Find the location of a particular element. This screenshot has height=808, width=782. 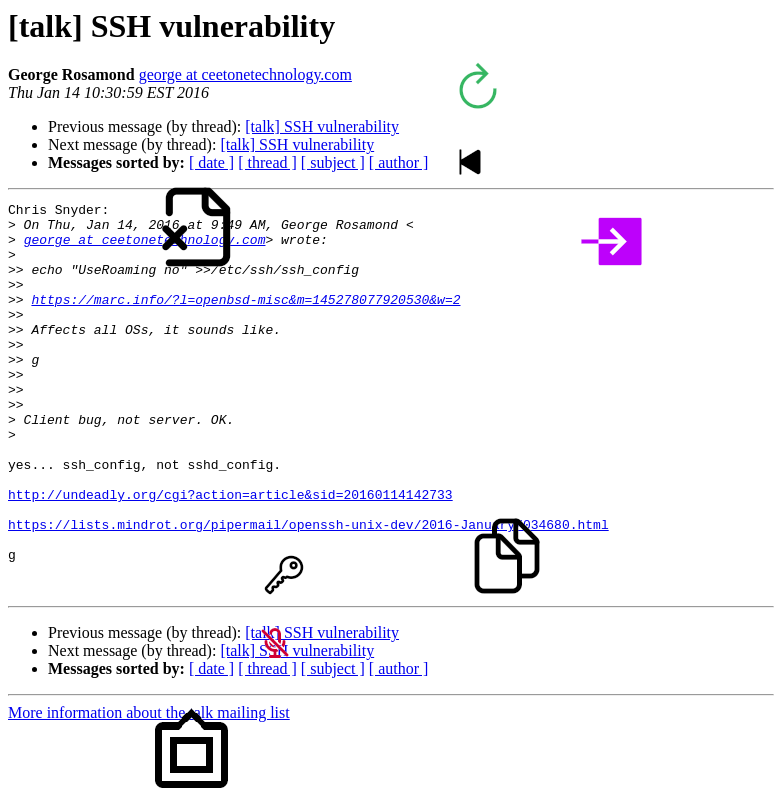

access security or password settings is located at coordinates (284, 575).